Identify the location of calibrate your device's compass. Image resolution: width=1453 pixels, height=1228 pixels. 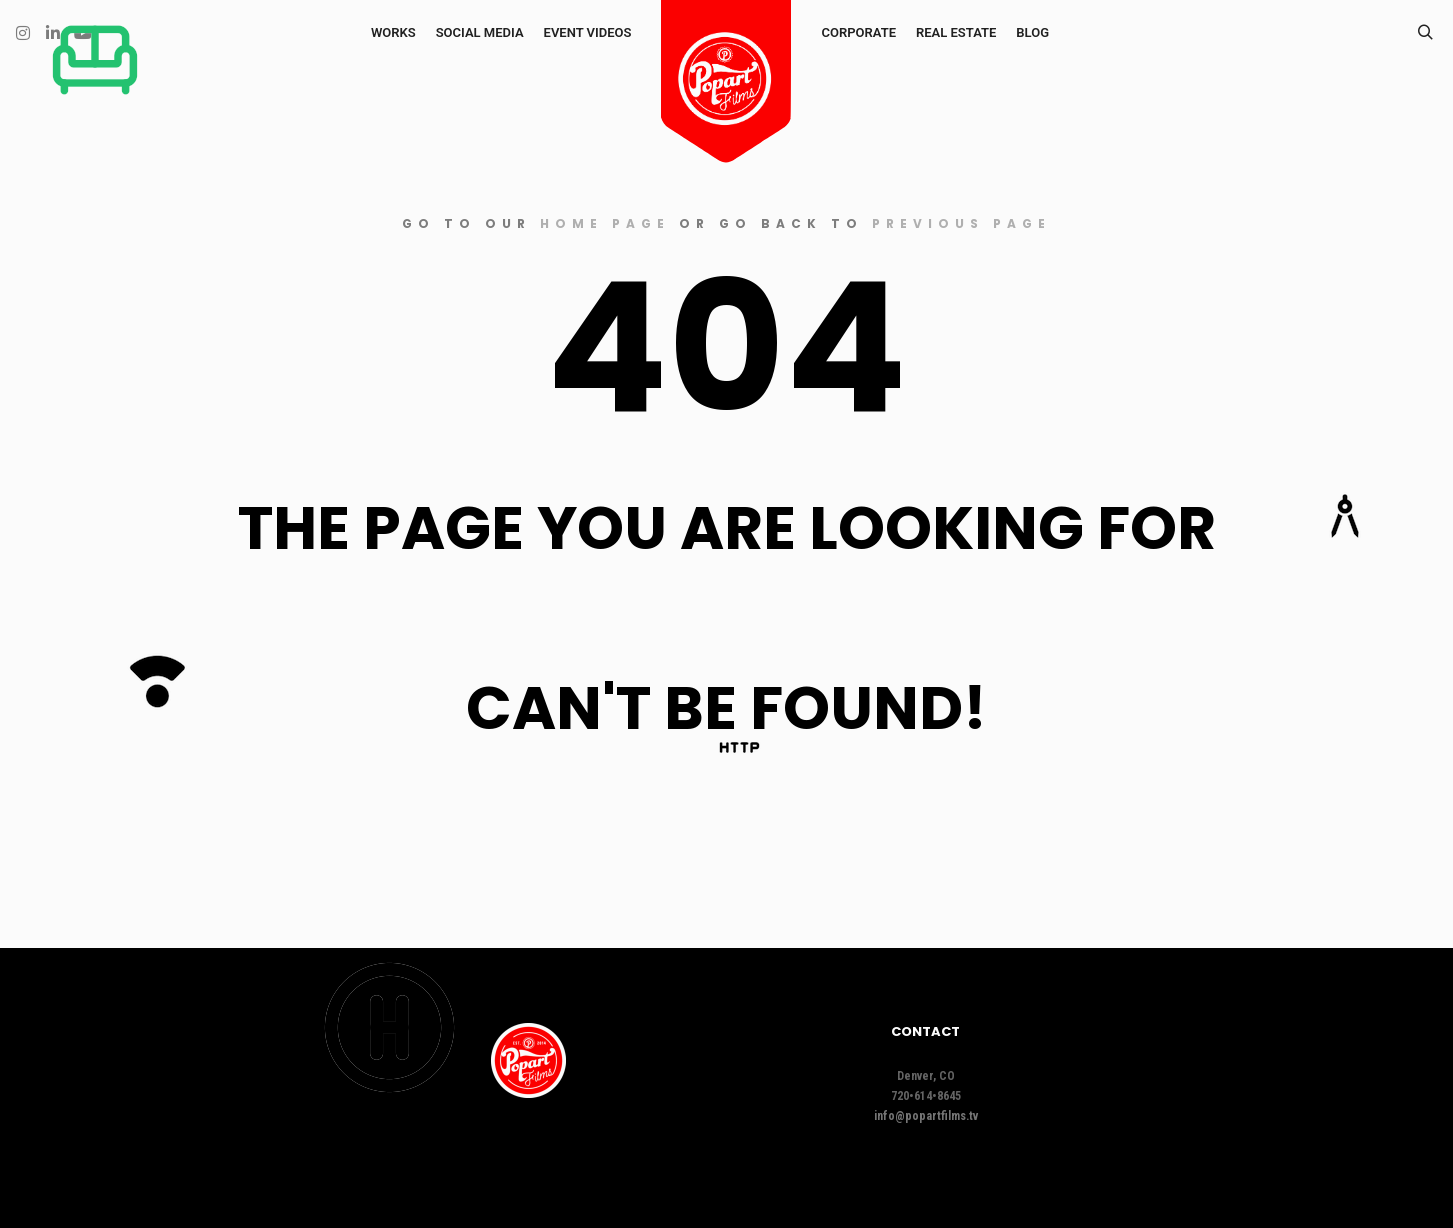
(157, 681).